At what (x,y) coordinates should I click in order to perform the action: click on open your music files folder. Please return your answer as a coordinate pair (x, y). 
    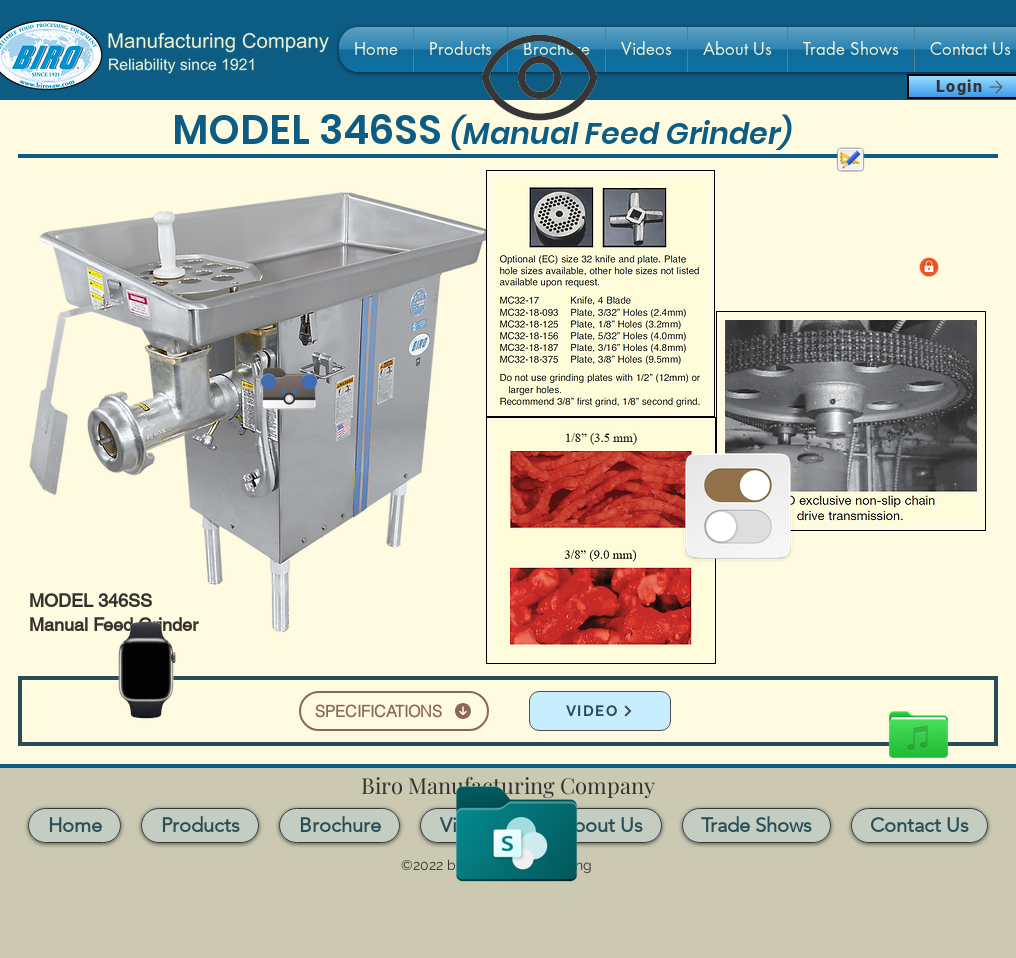
    Looking at the image, I should click on (918, 734).